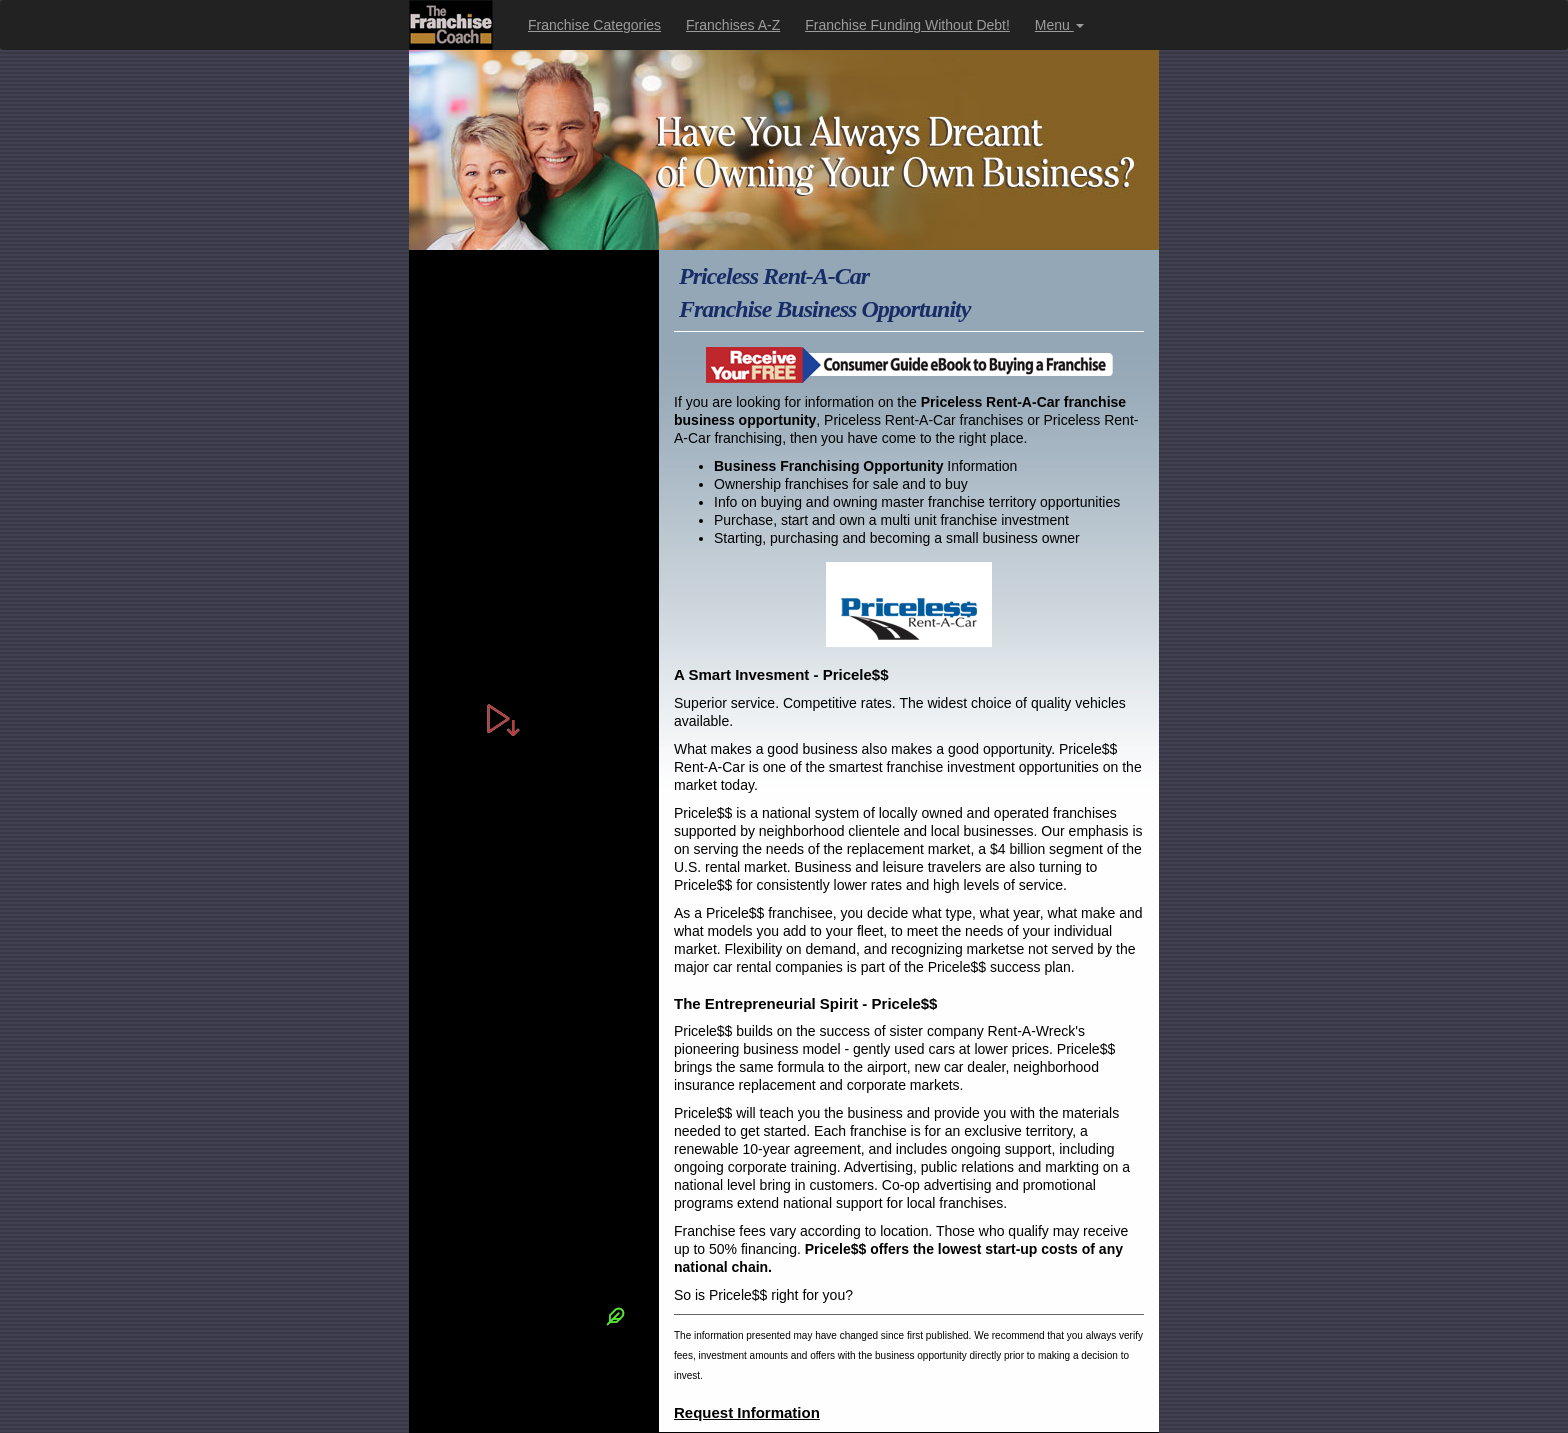 The width and height of the screenshot is (1568, 1433). Describe the element at coordinates (615, 1316) in the screenshot. I see `compose a new message or note` at that location.